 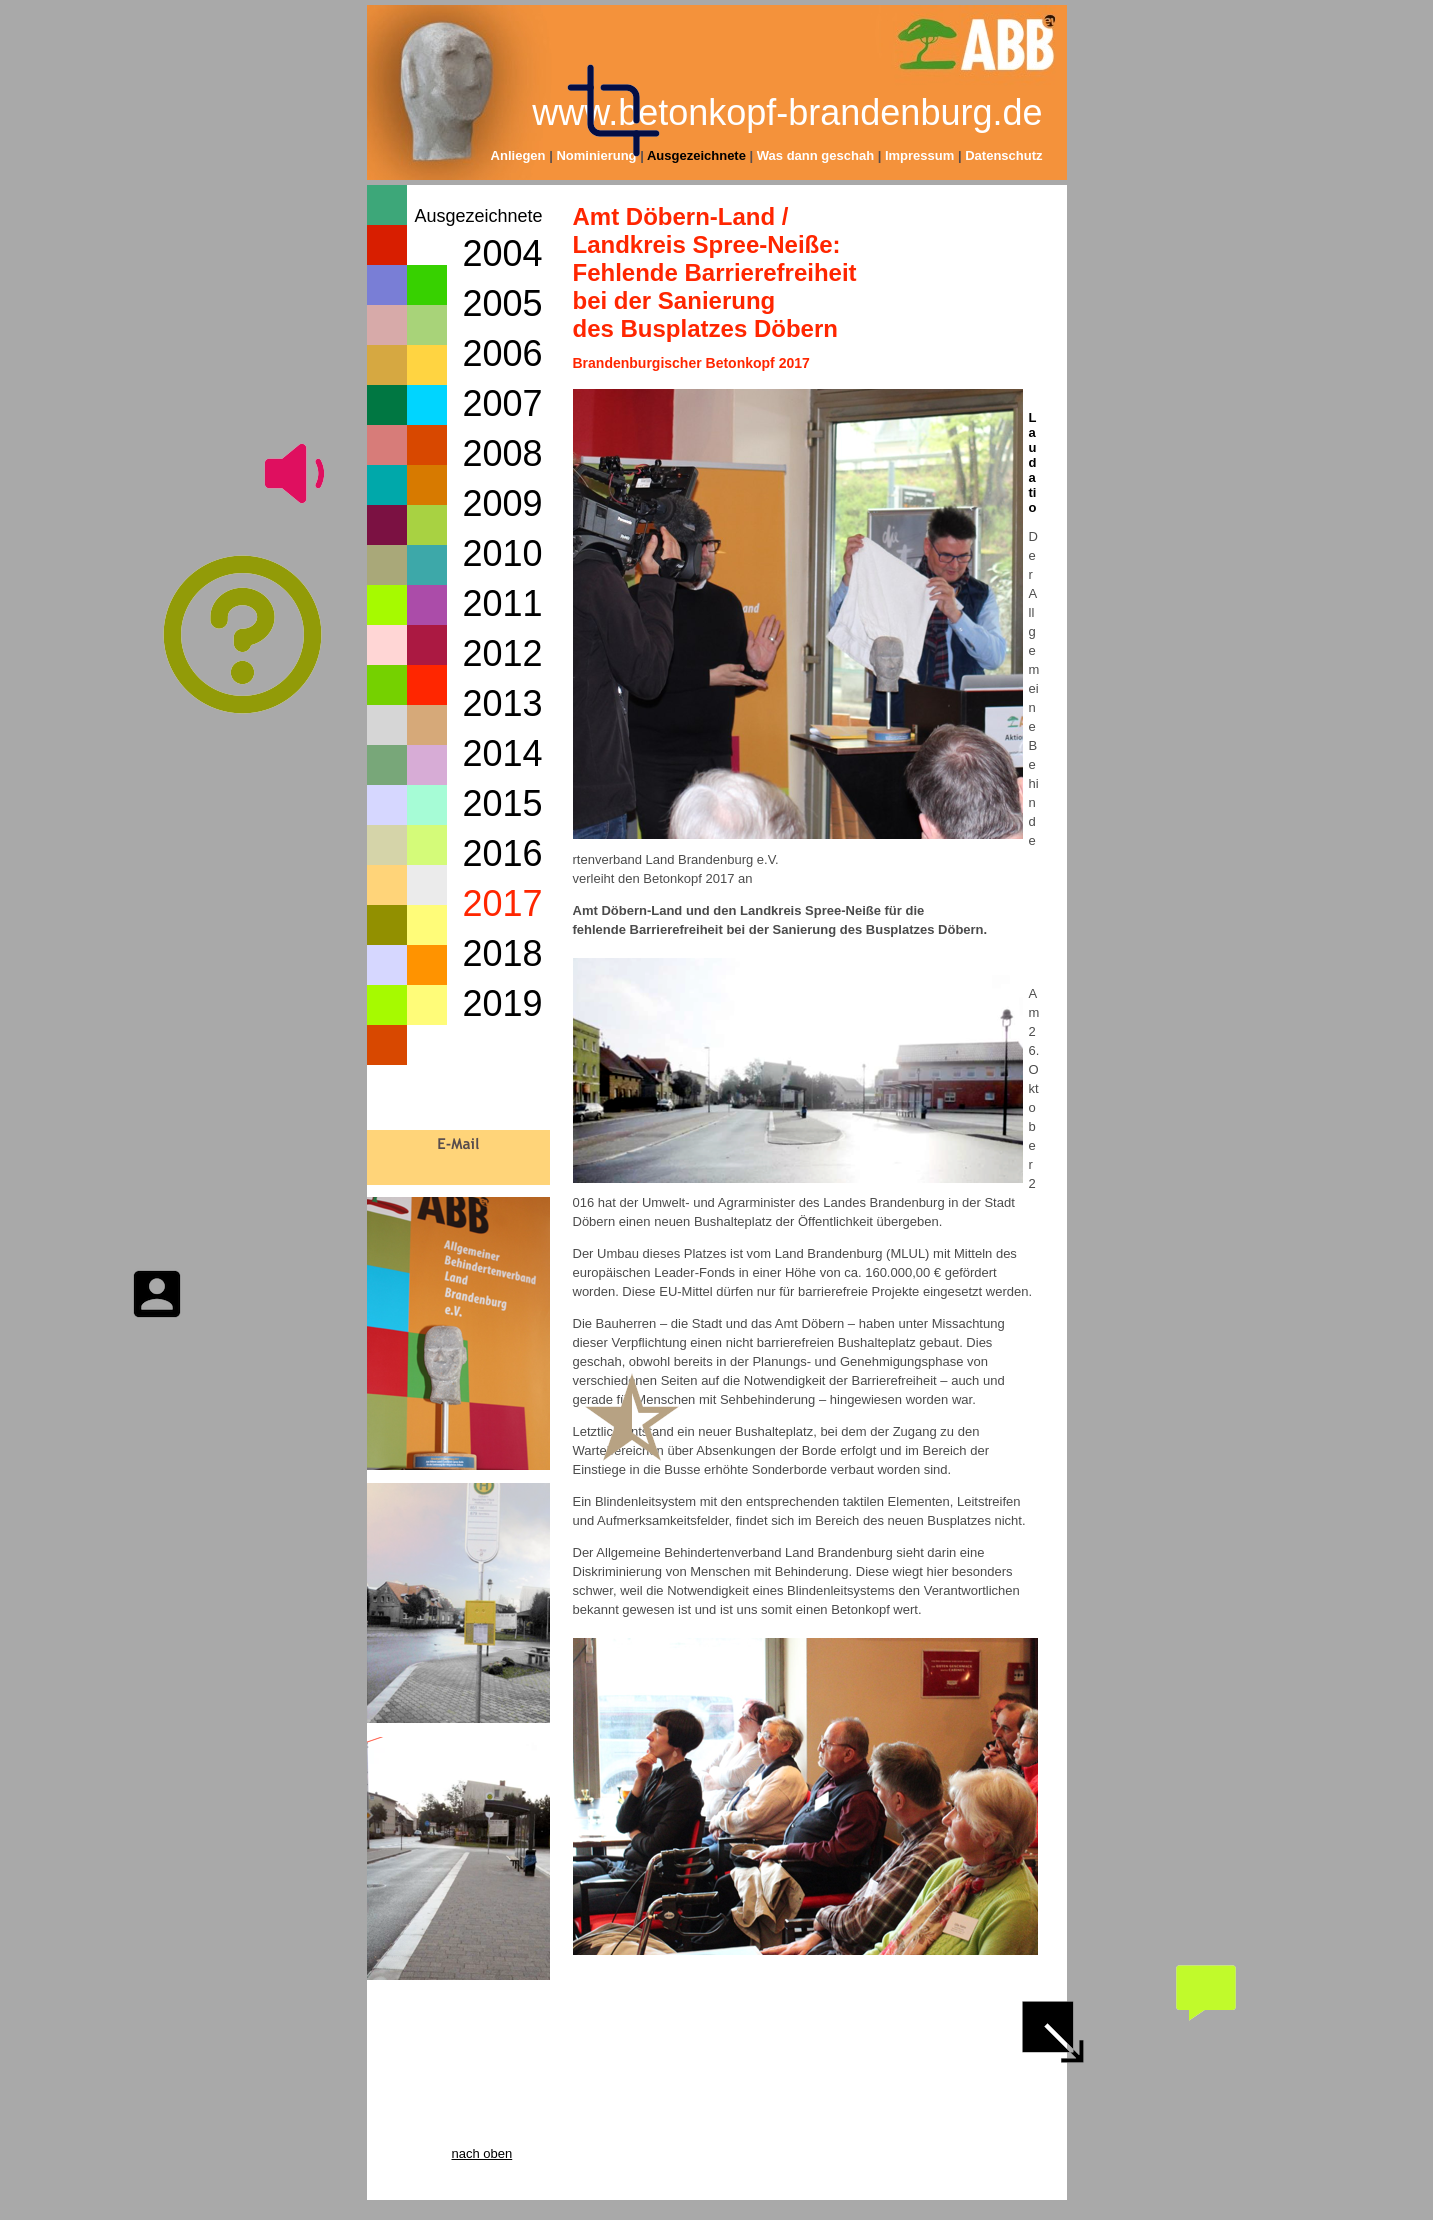 I want to click on access help or FAQ section, so click(x=242, y=634).